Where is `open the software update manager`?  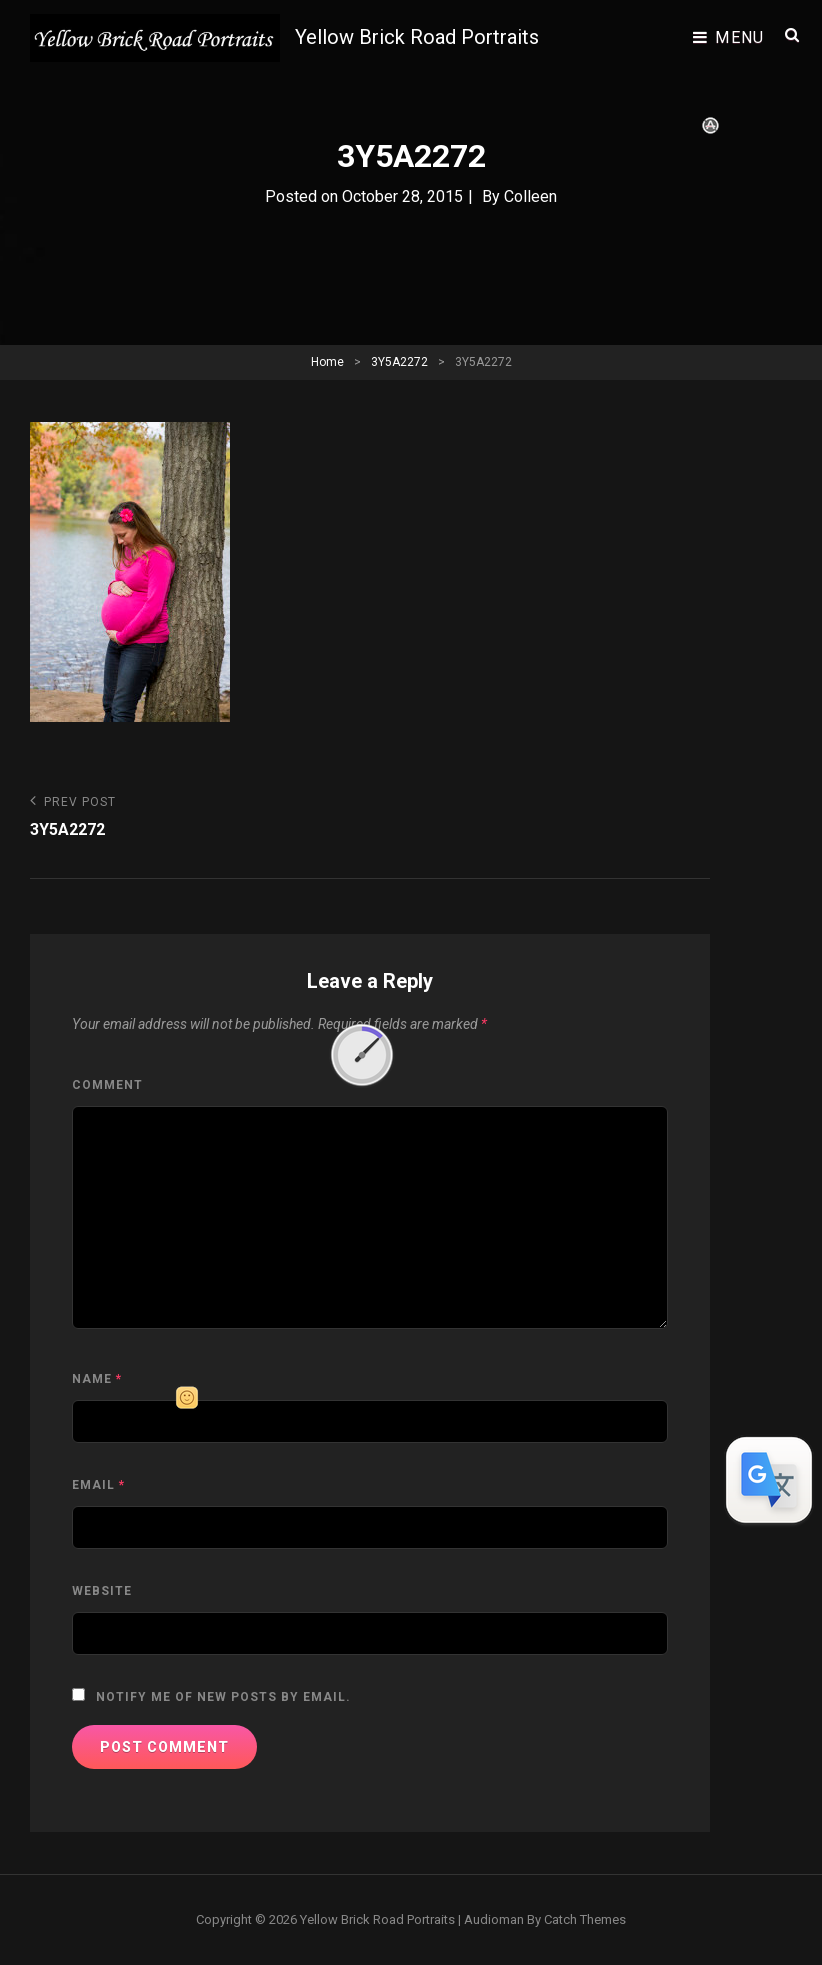 open the software update manager is located at coordinates (710, 125).